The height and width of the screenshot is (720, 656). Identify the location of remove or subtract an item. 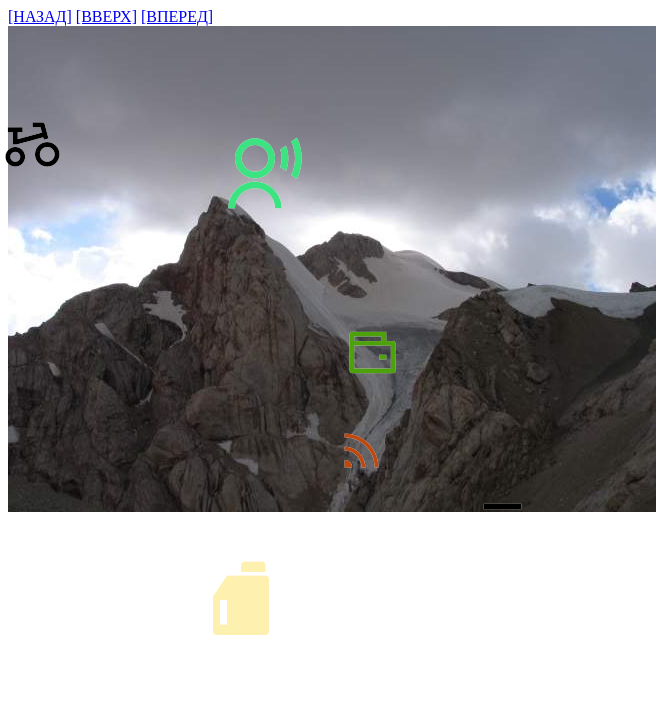
(502, 506).